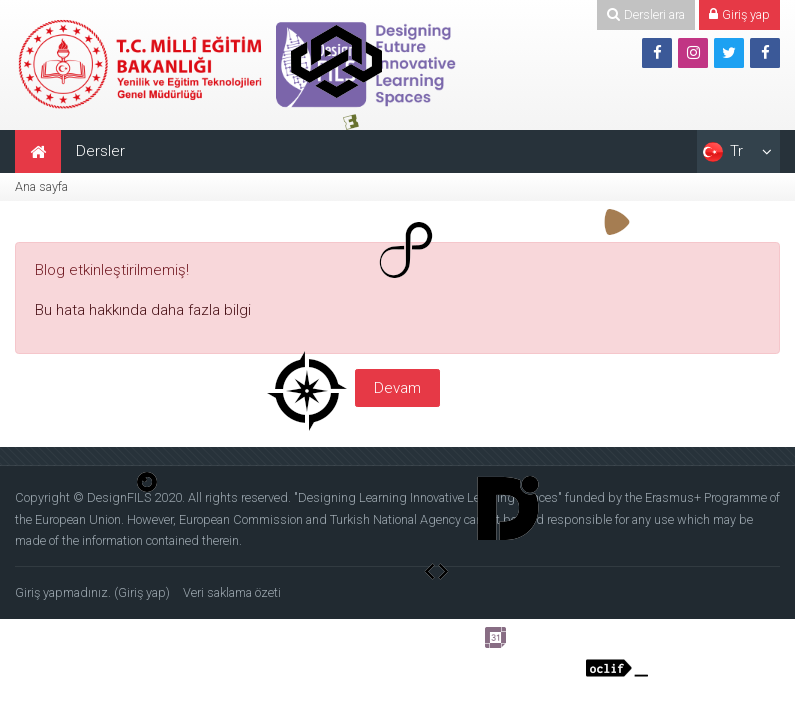 The height and width of the screenshot is (720, 795). I want to click on open google calendar, so click(495, 637).